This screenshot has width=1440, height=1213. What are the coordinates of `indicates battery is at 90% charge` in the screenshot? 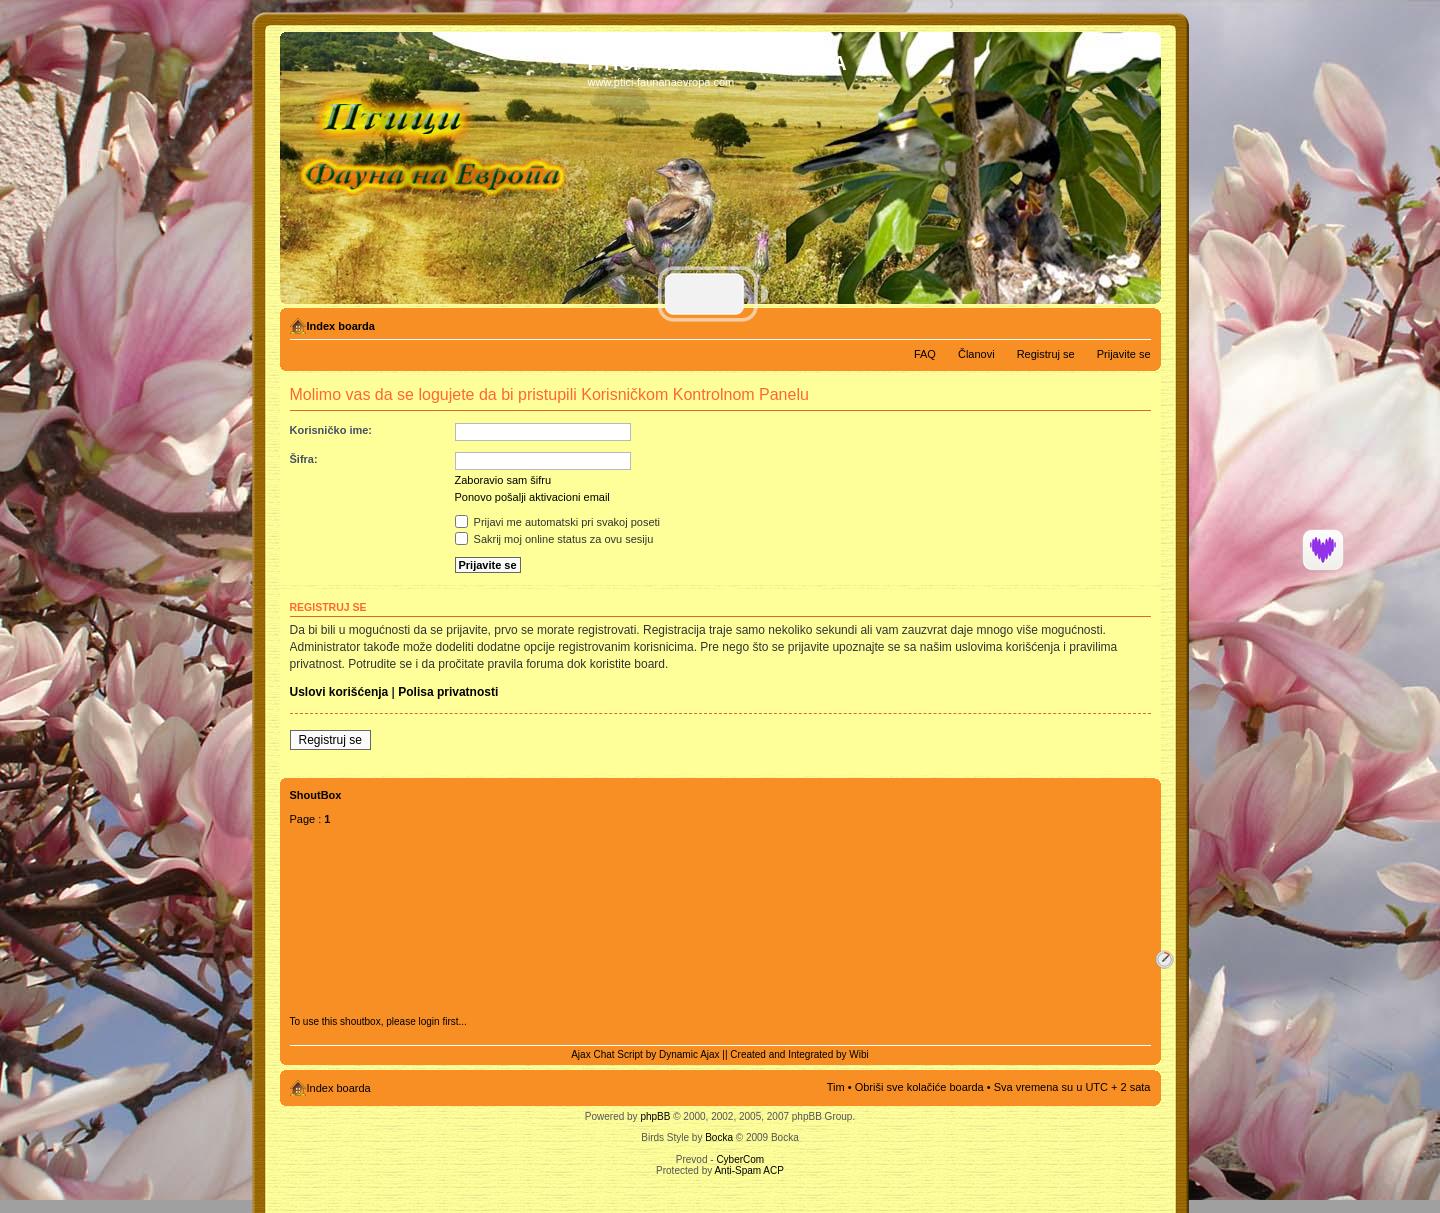 It's located at (713, 294).